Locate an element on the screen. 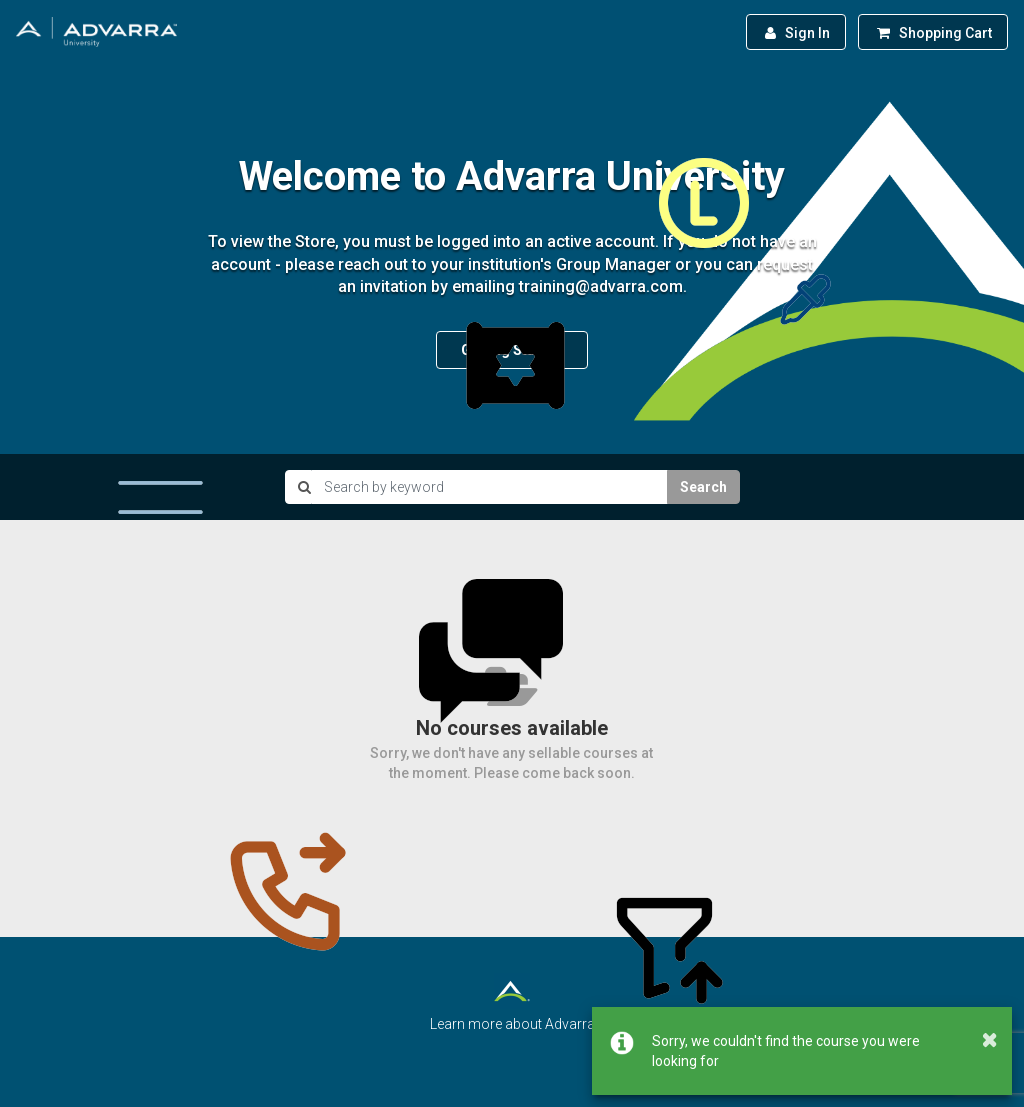 The image size is (1024, 1107). access jewish religious texts or torah content is located at coordinates (515, 365).